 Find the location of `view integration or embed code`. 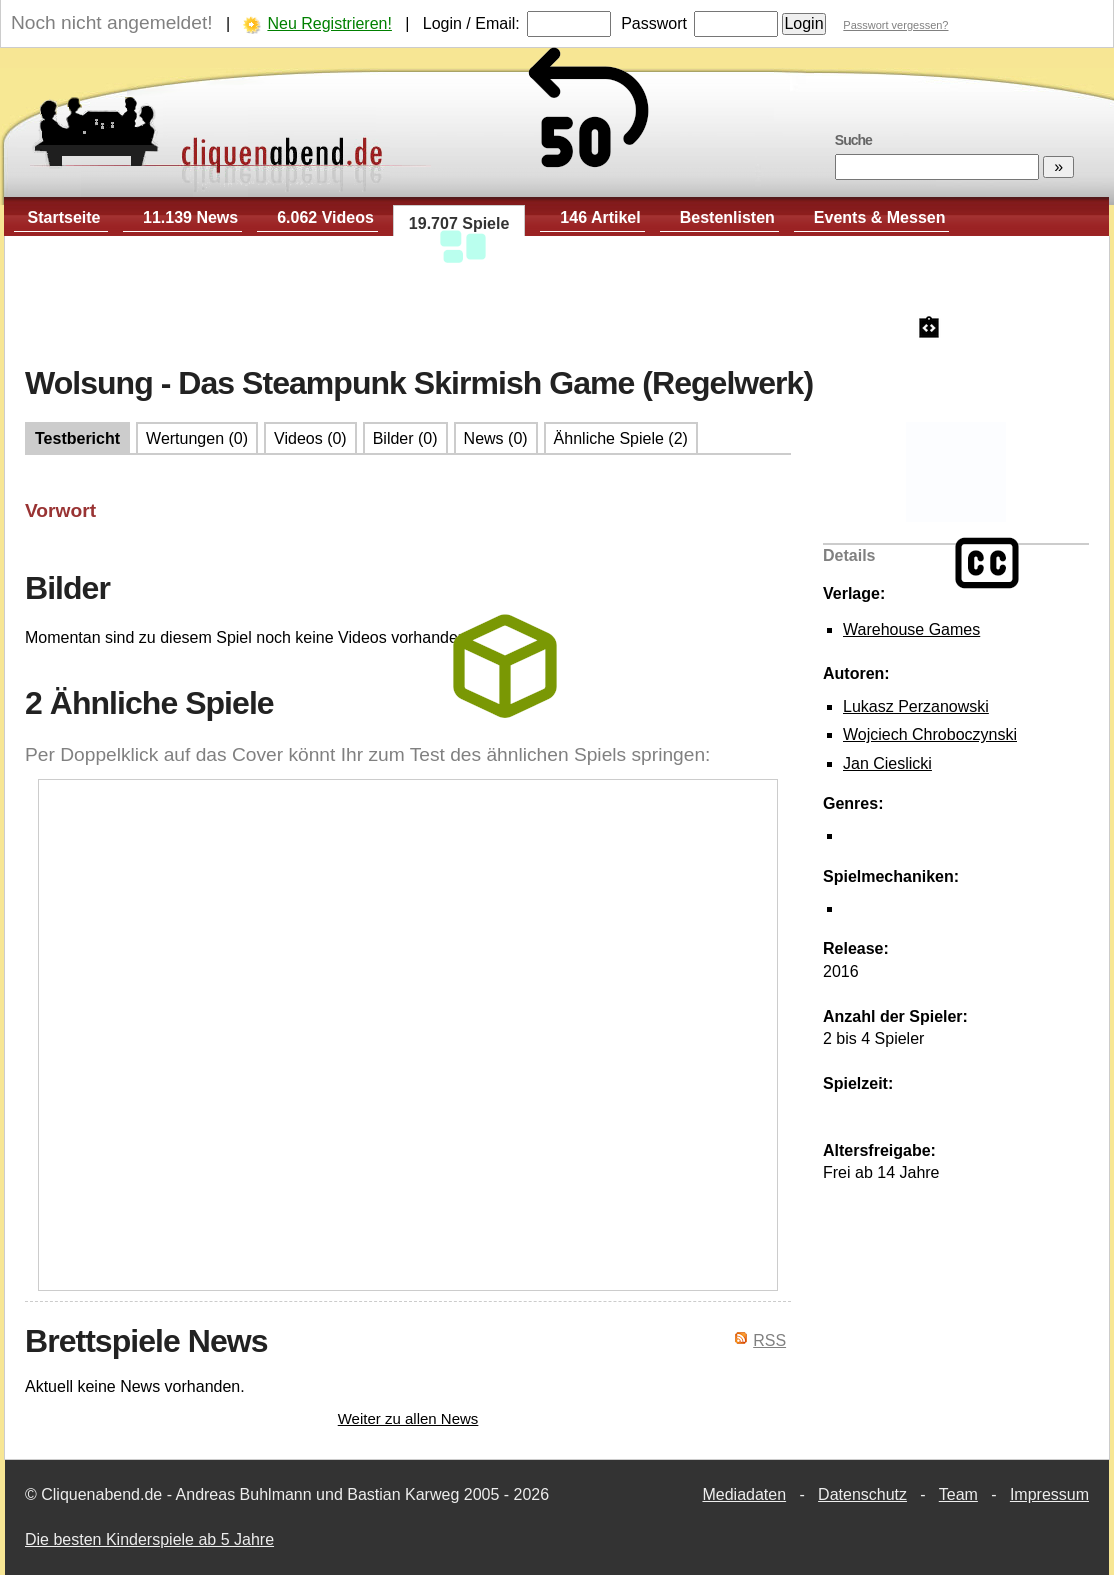

view integration or embed code is located at coordinates (929, 328).